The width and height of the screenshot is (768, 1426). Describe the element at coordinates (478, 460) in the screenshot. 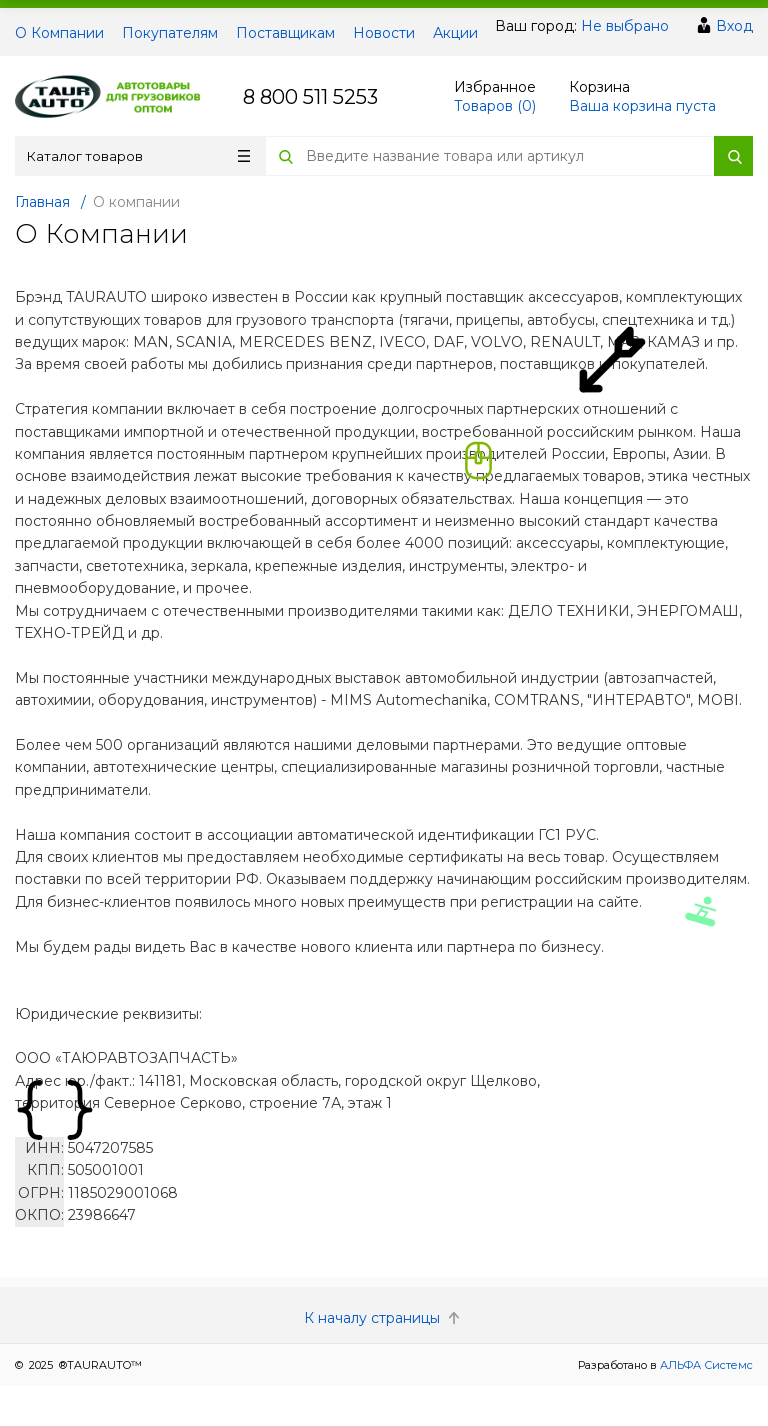

I see `middle mouse button click action` at that location.